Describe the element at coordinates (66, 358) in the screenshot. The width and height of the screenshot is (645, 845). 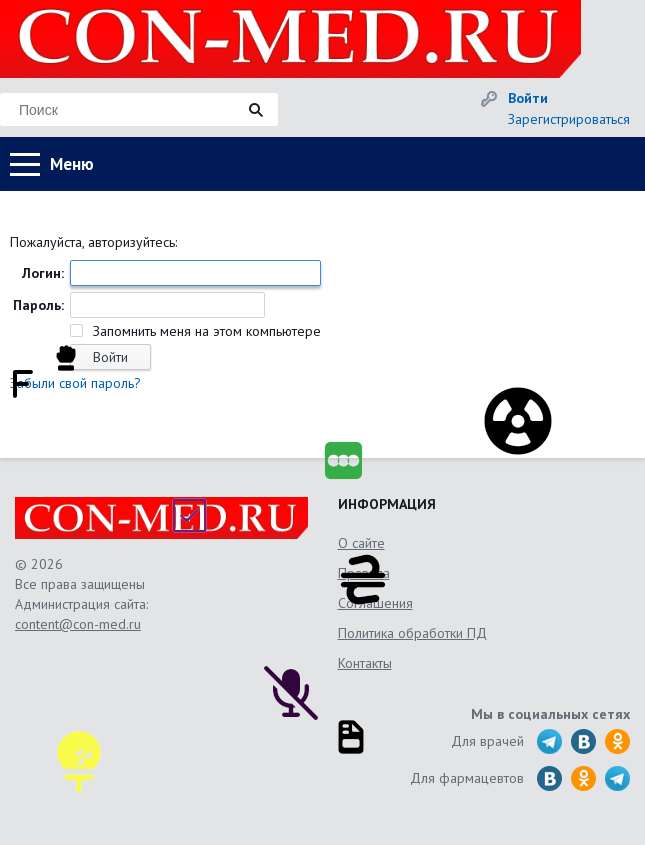
I see `rock gesture for rock-paper-scissors game` at that location.